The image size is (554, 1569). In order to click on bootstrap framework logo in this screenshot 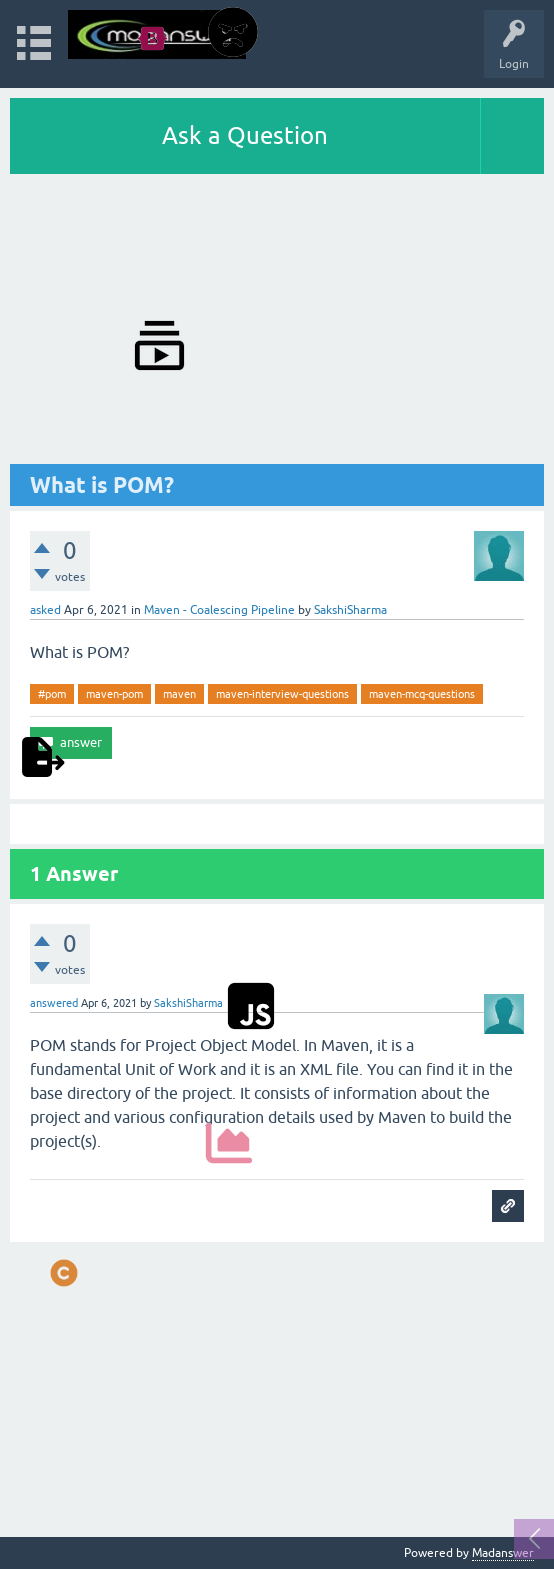, I will do `click(152, 38)`.